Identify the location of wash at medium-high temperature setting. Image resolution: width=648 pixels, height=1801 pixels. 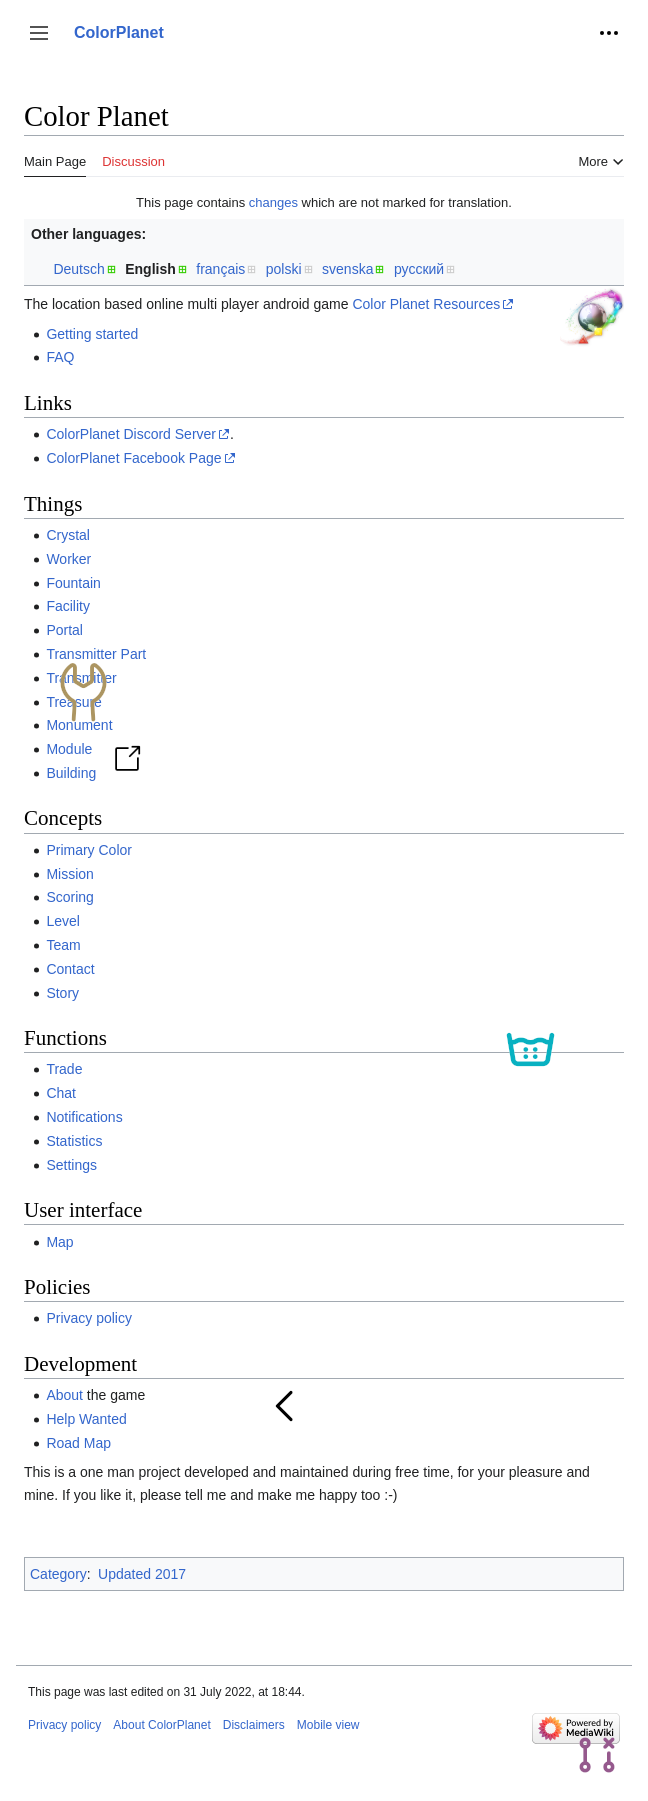
(530, 1049).